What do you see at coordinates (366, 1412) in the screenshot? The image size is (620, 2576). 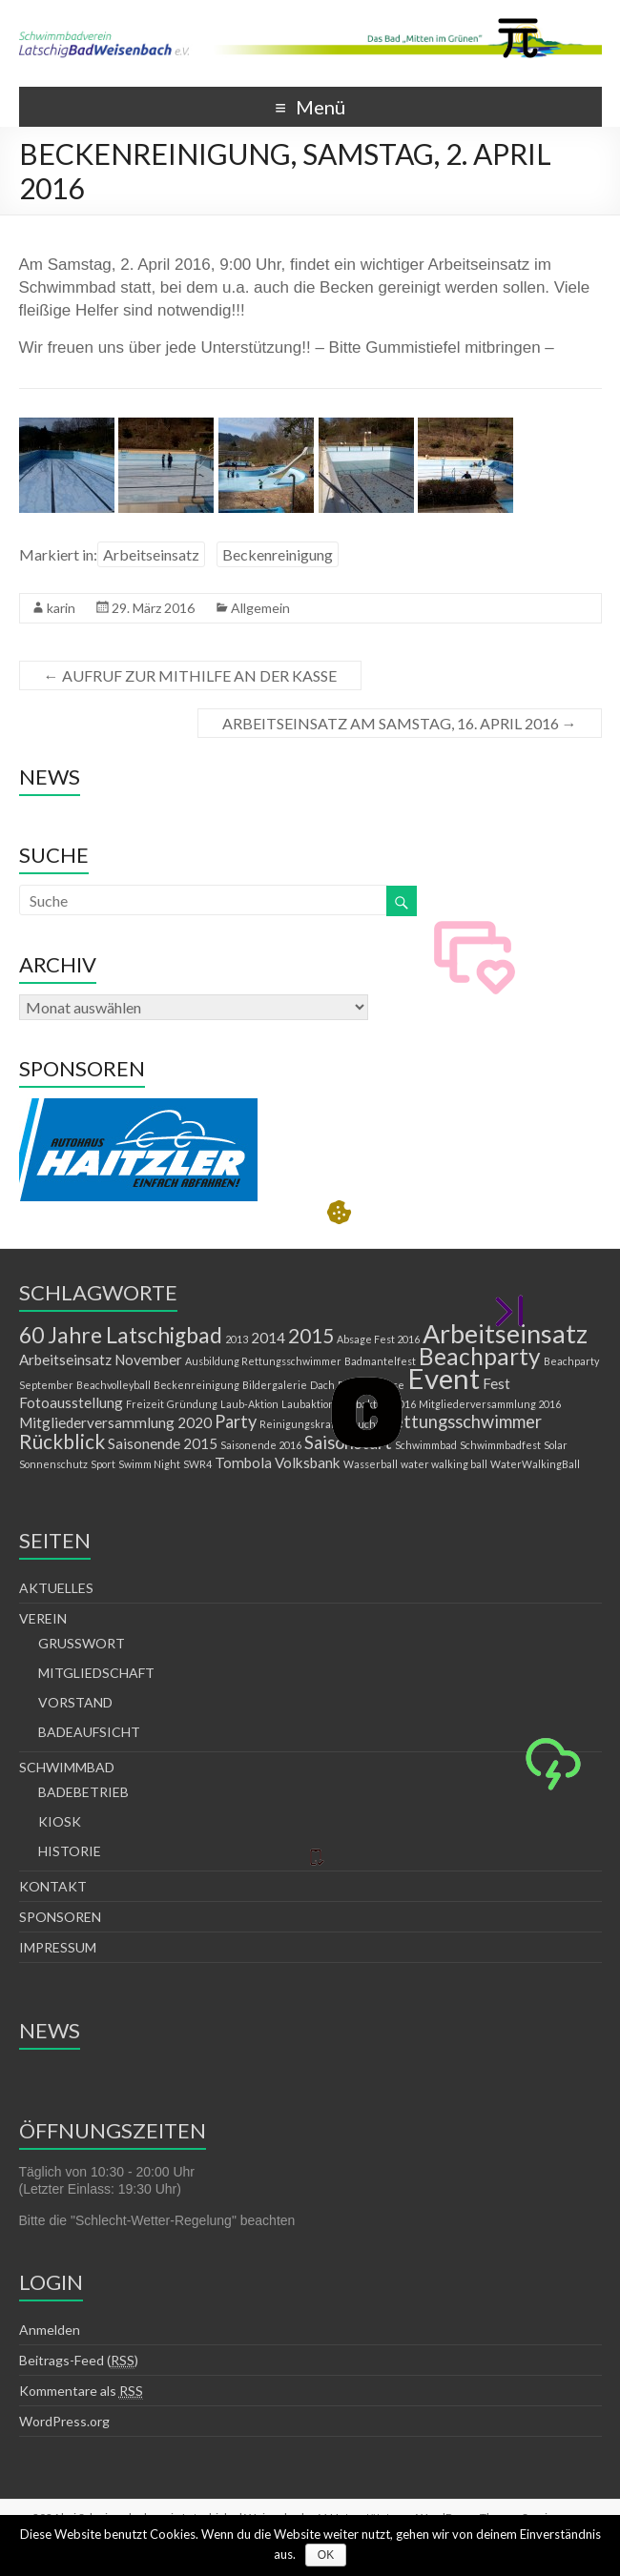 I see `indicates a copyright symbol or content ownership` at bounding box center [366, 1412].